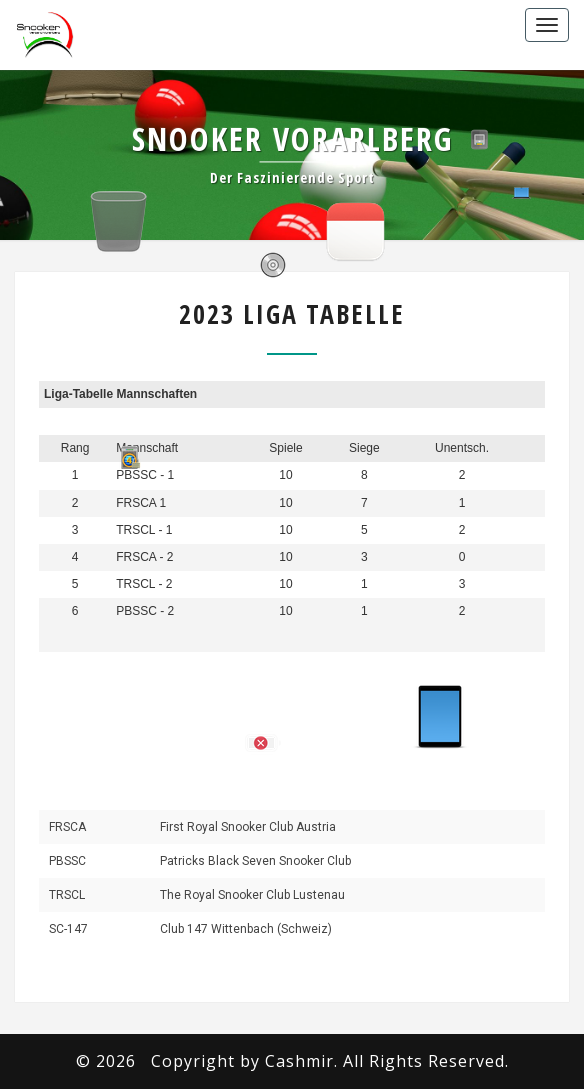 Image resolution: width=584 pixels, height=1089 pixels. Describe the element at coordinates (129, 457) in the screenshot. I see `locked RAID 4 storage array` at that location.